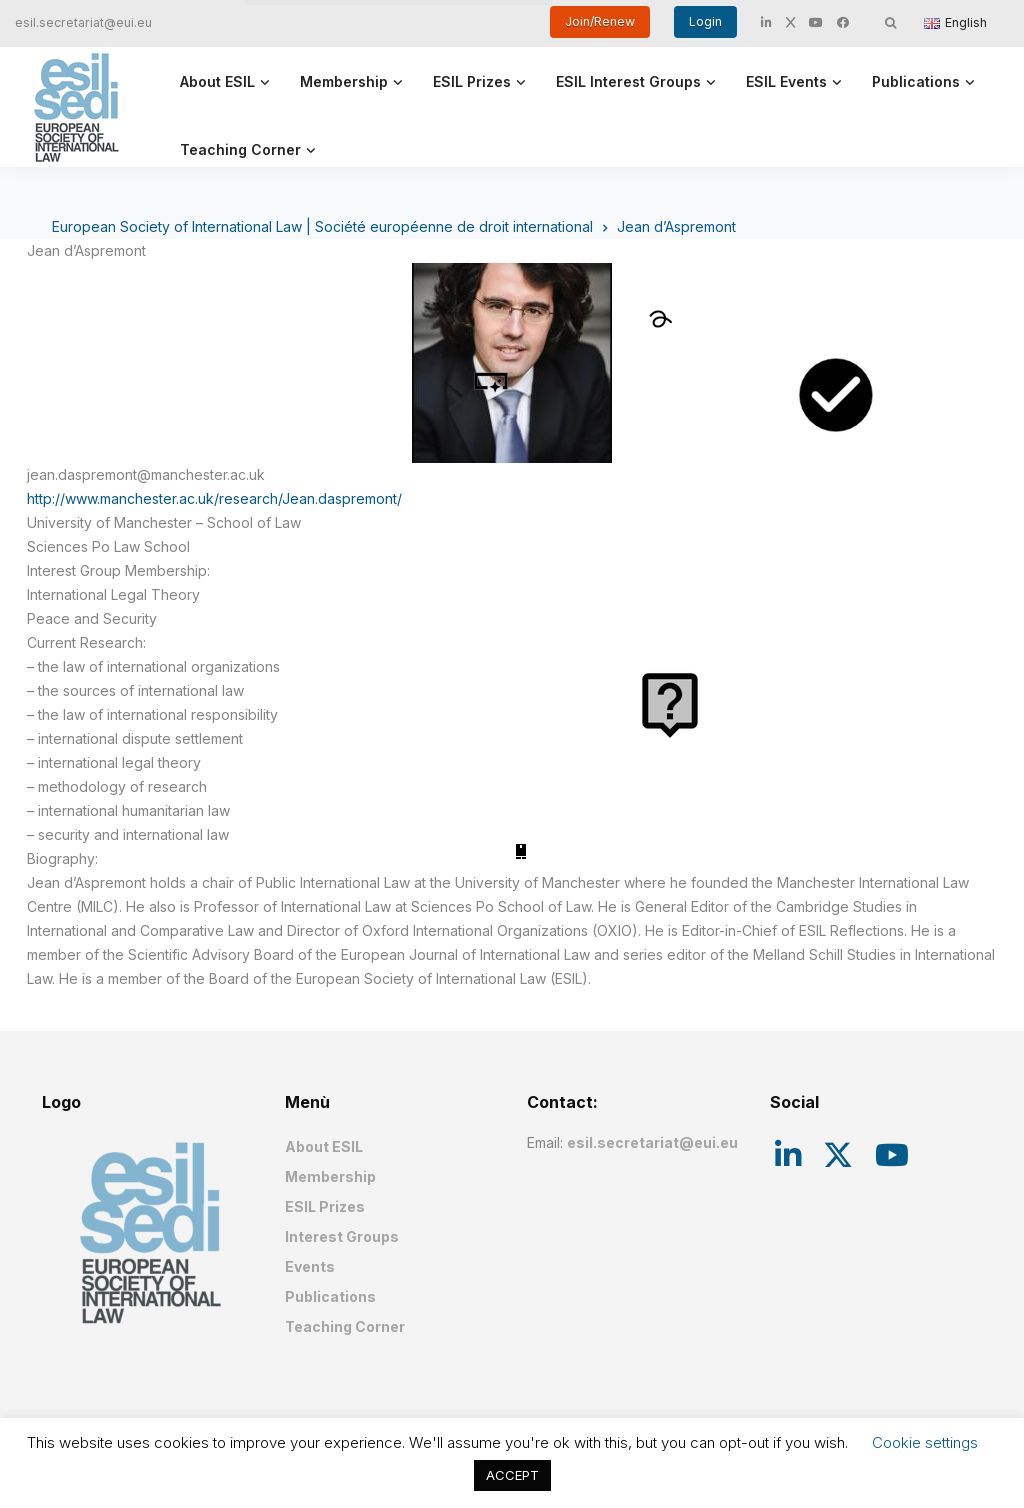 Image resolution: width=1024 pixels, height=1508 pixels. I want to click on indicates a completed or successful action, so click(836, 395).